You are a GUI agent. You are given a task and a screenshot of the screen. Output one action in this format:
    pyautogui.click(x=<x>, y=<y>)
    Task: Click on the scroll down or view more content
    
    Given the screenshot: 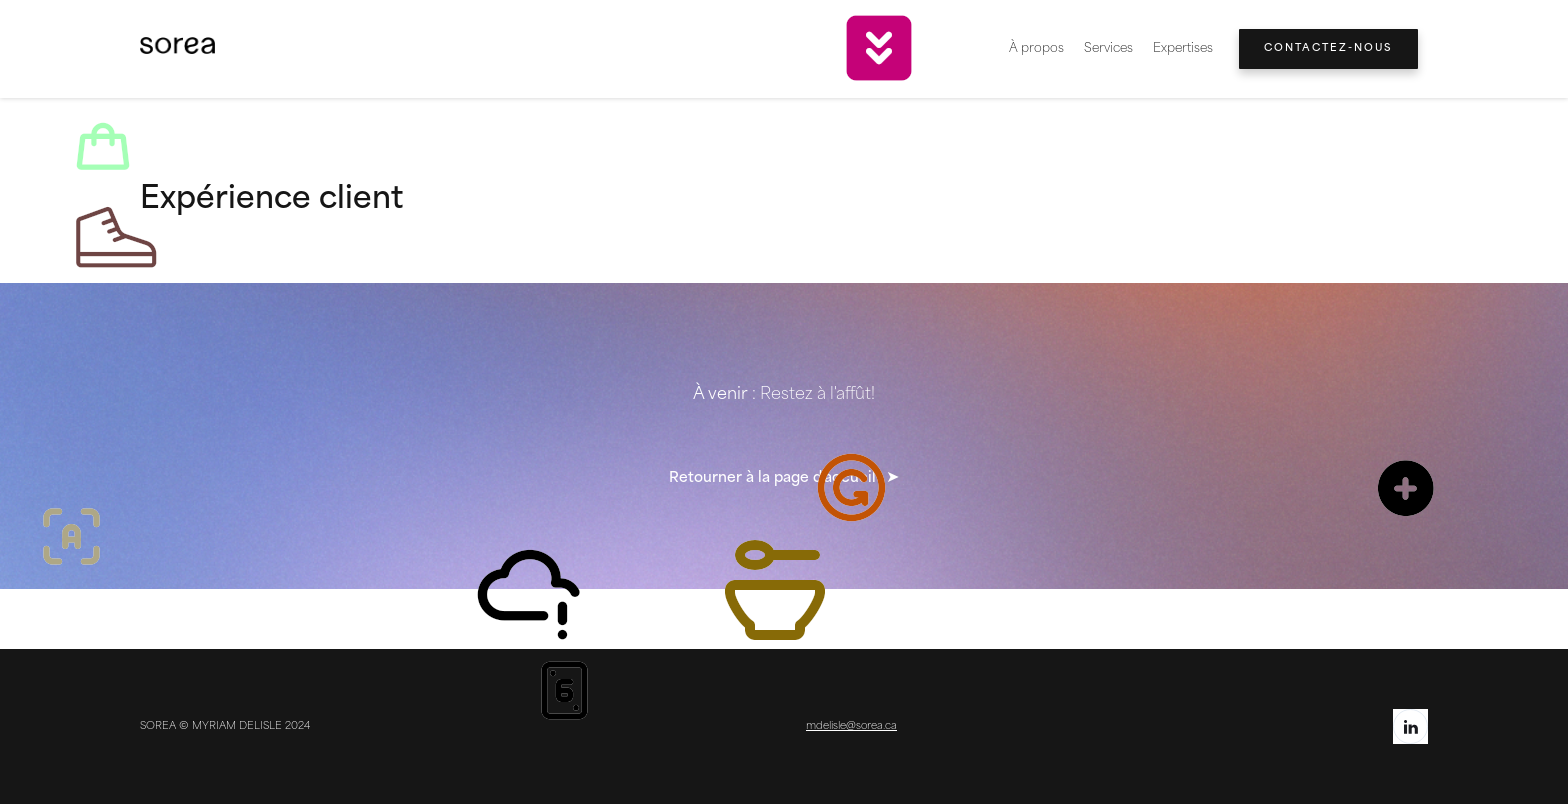 What is the action you would take?
    pyautogui.click(x=879, y=48)
    